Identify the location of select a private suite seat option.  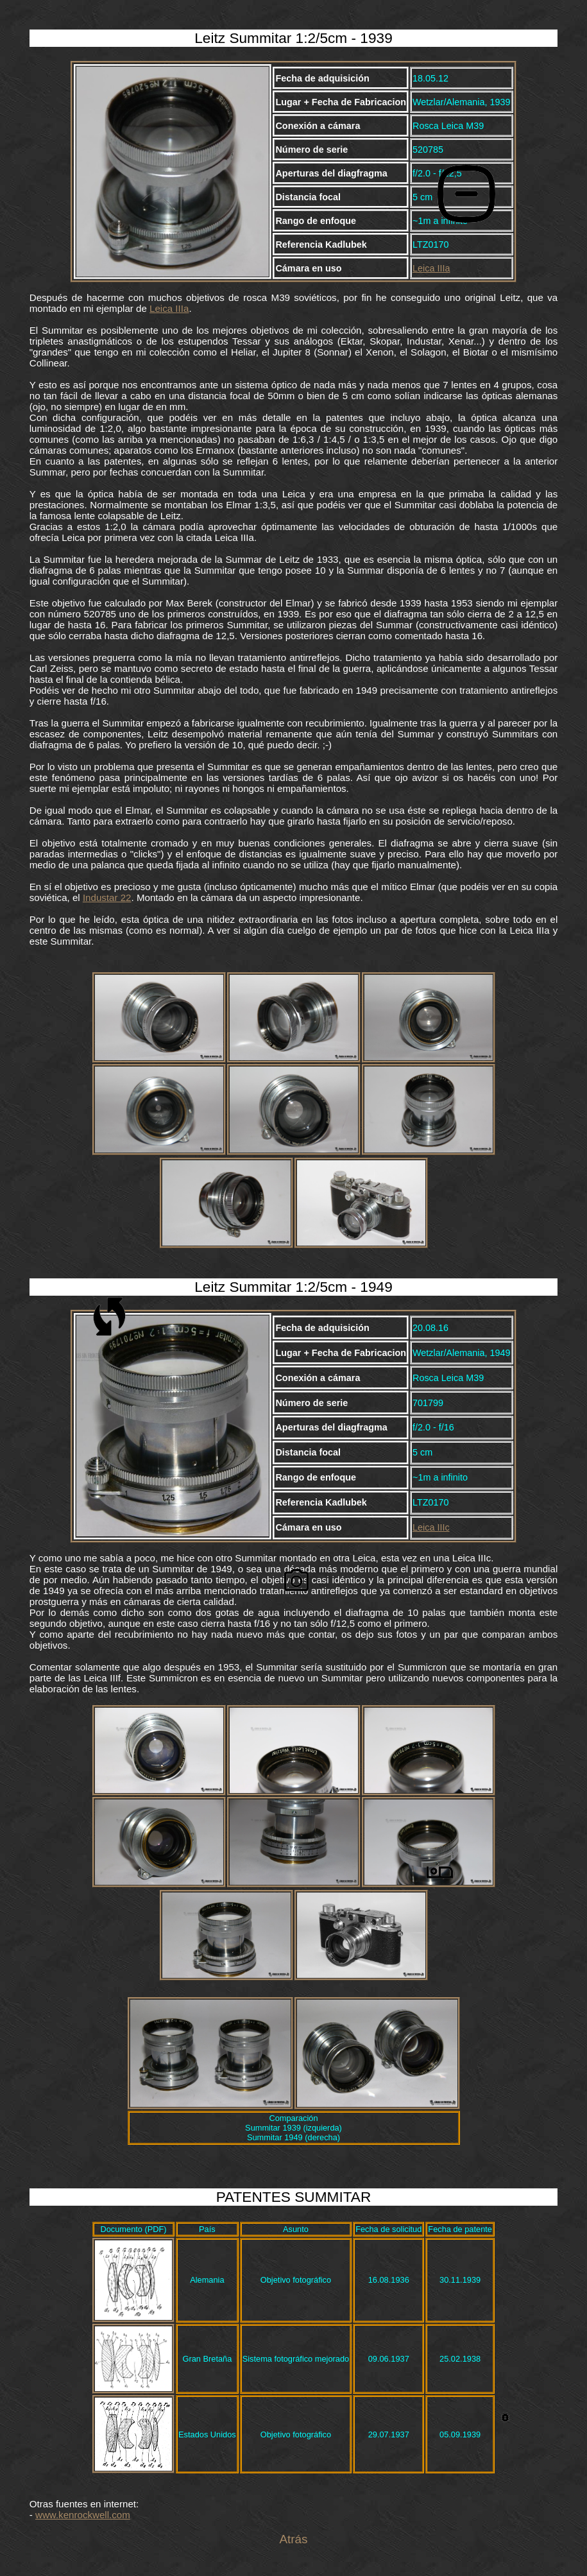
(439, 1872).